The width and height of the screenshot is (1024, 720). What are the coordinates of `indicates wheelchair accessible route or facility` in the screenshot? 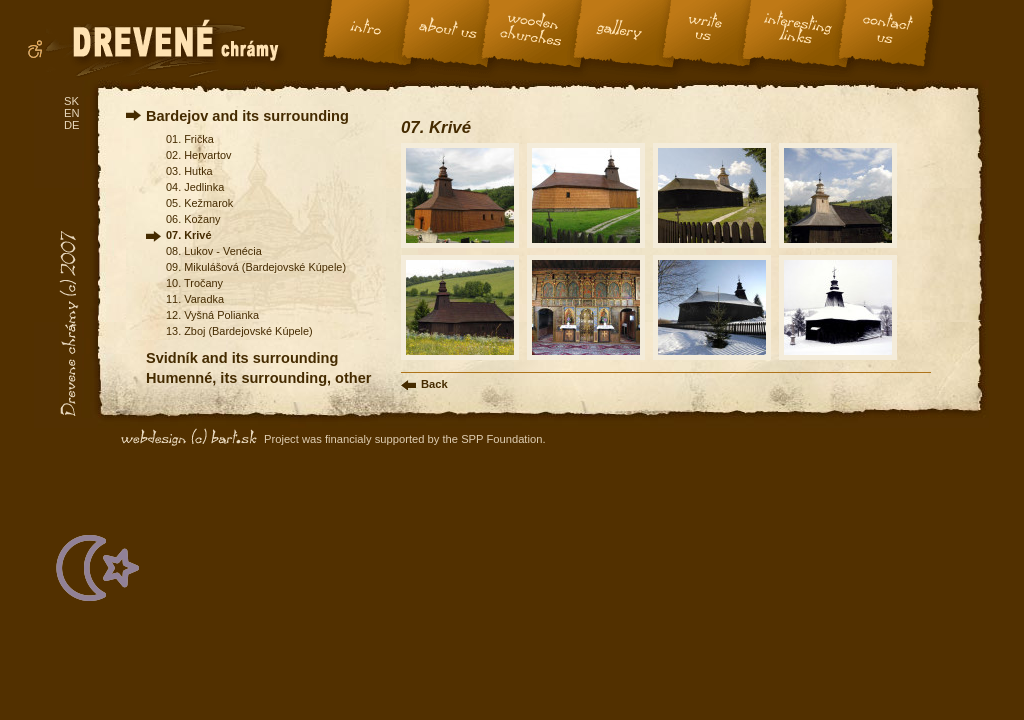 It's located at (35, 49).